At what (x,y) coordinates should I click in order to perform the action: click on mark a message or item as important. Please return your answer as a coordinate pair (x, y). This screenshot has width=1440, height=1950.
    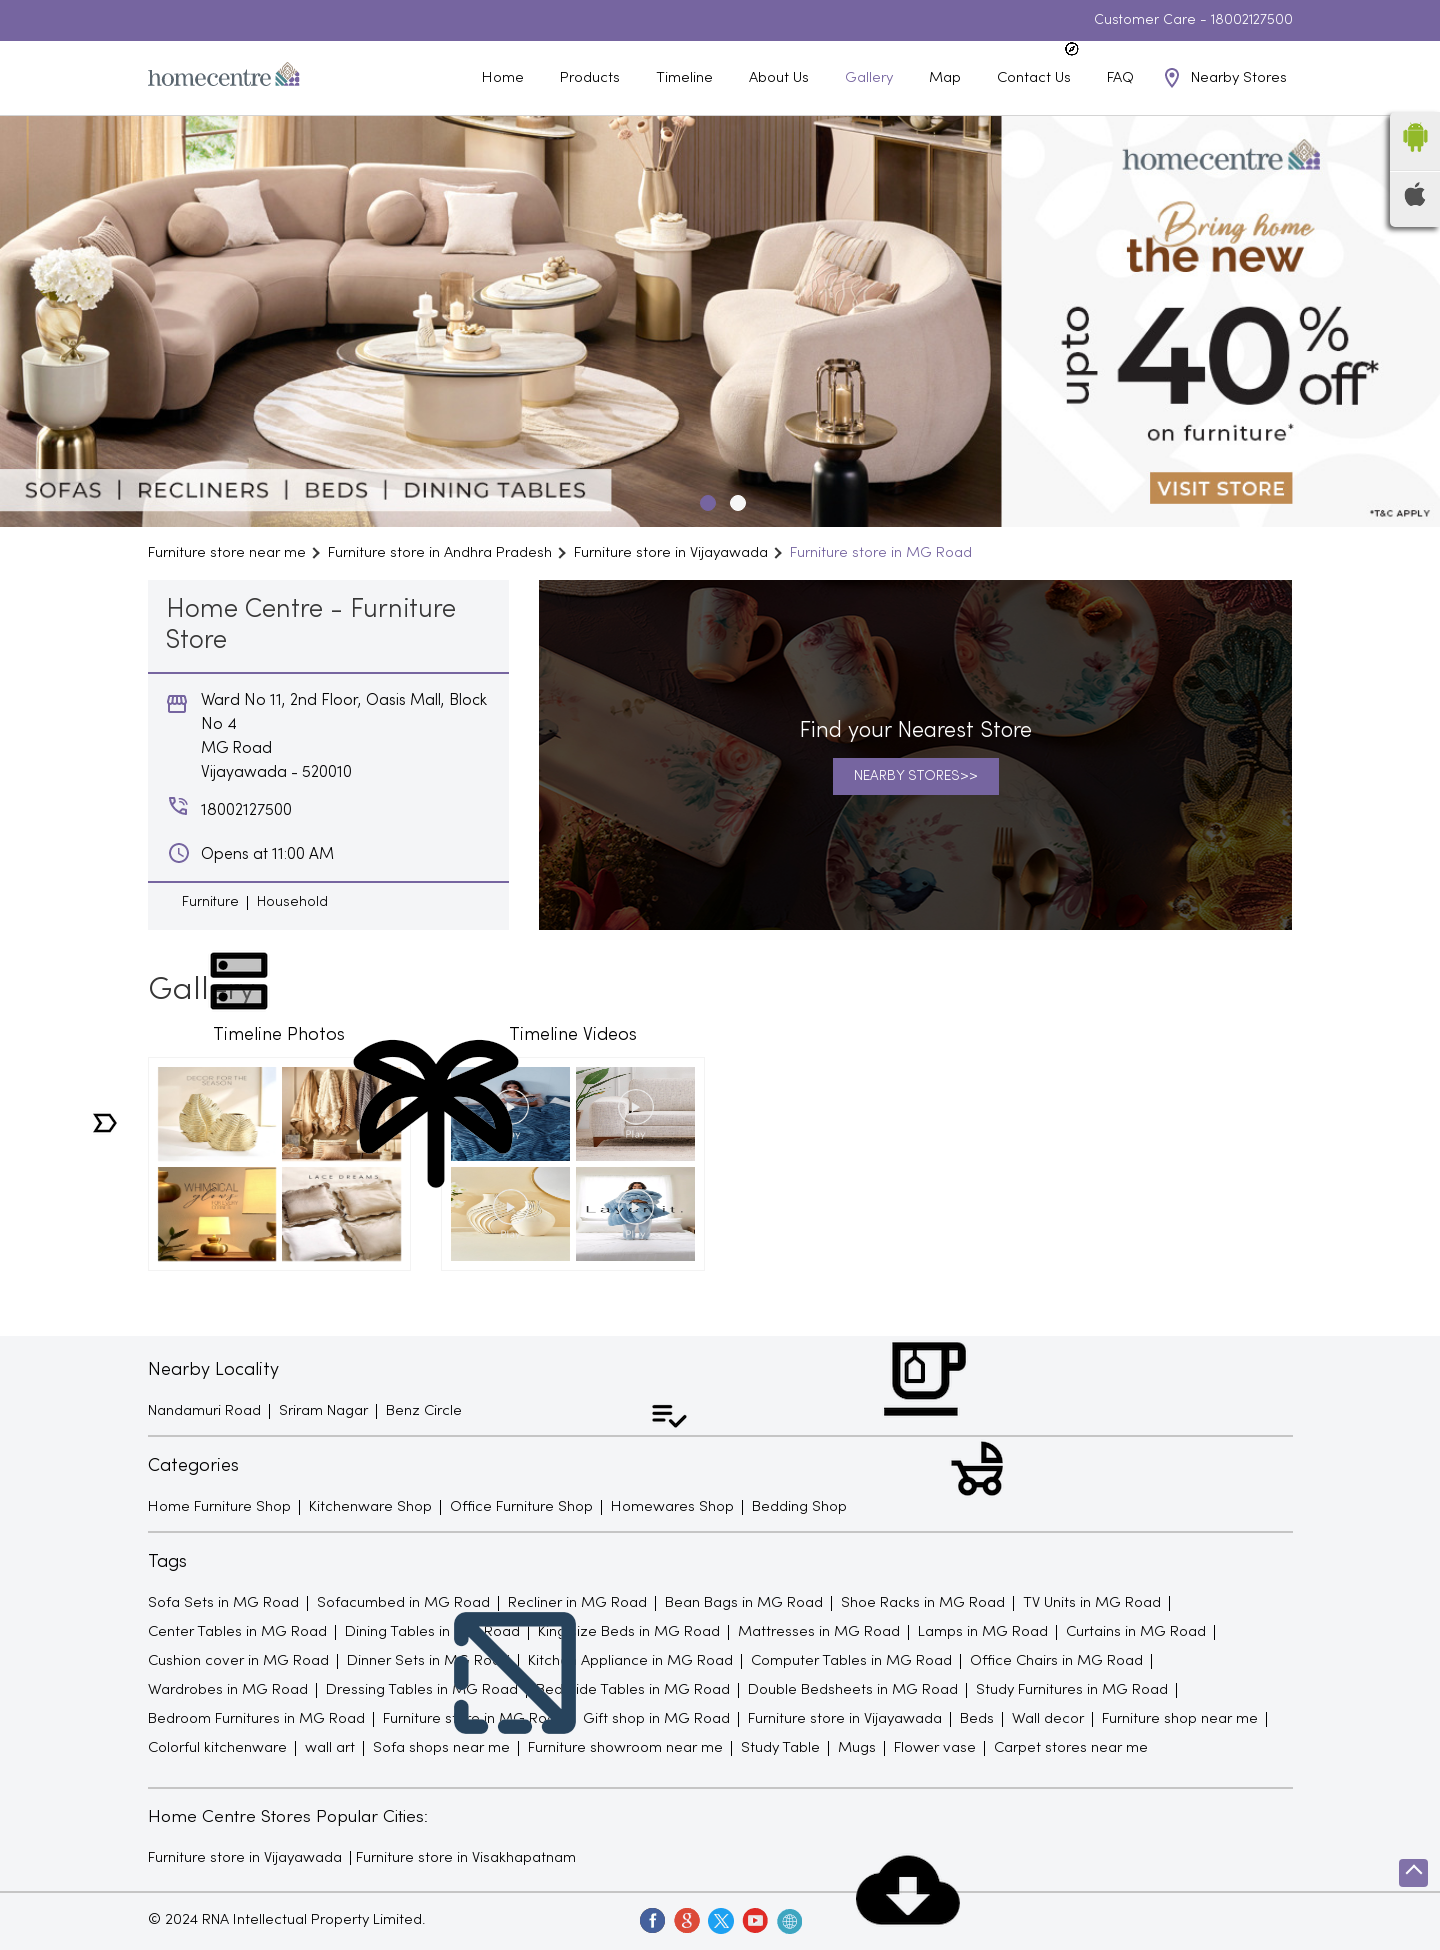
    Looking at the image, I should click on (105, 1123).